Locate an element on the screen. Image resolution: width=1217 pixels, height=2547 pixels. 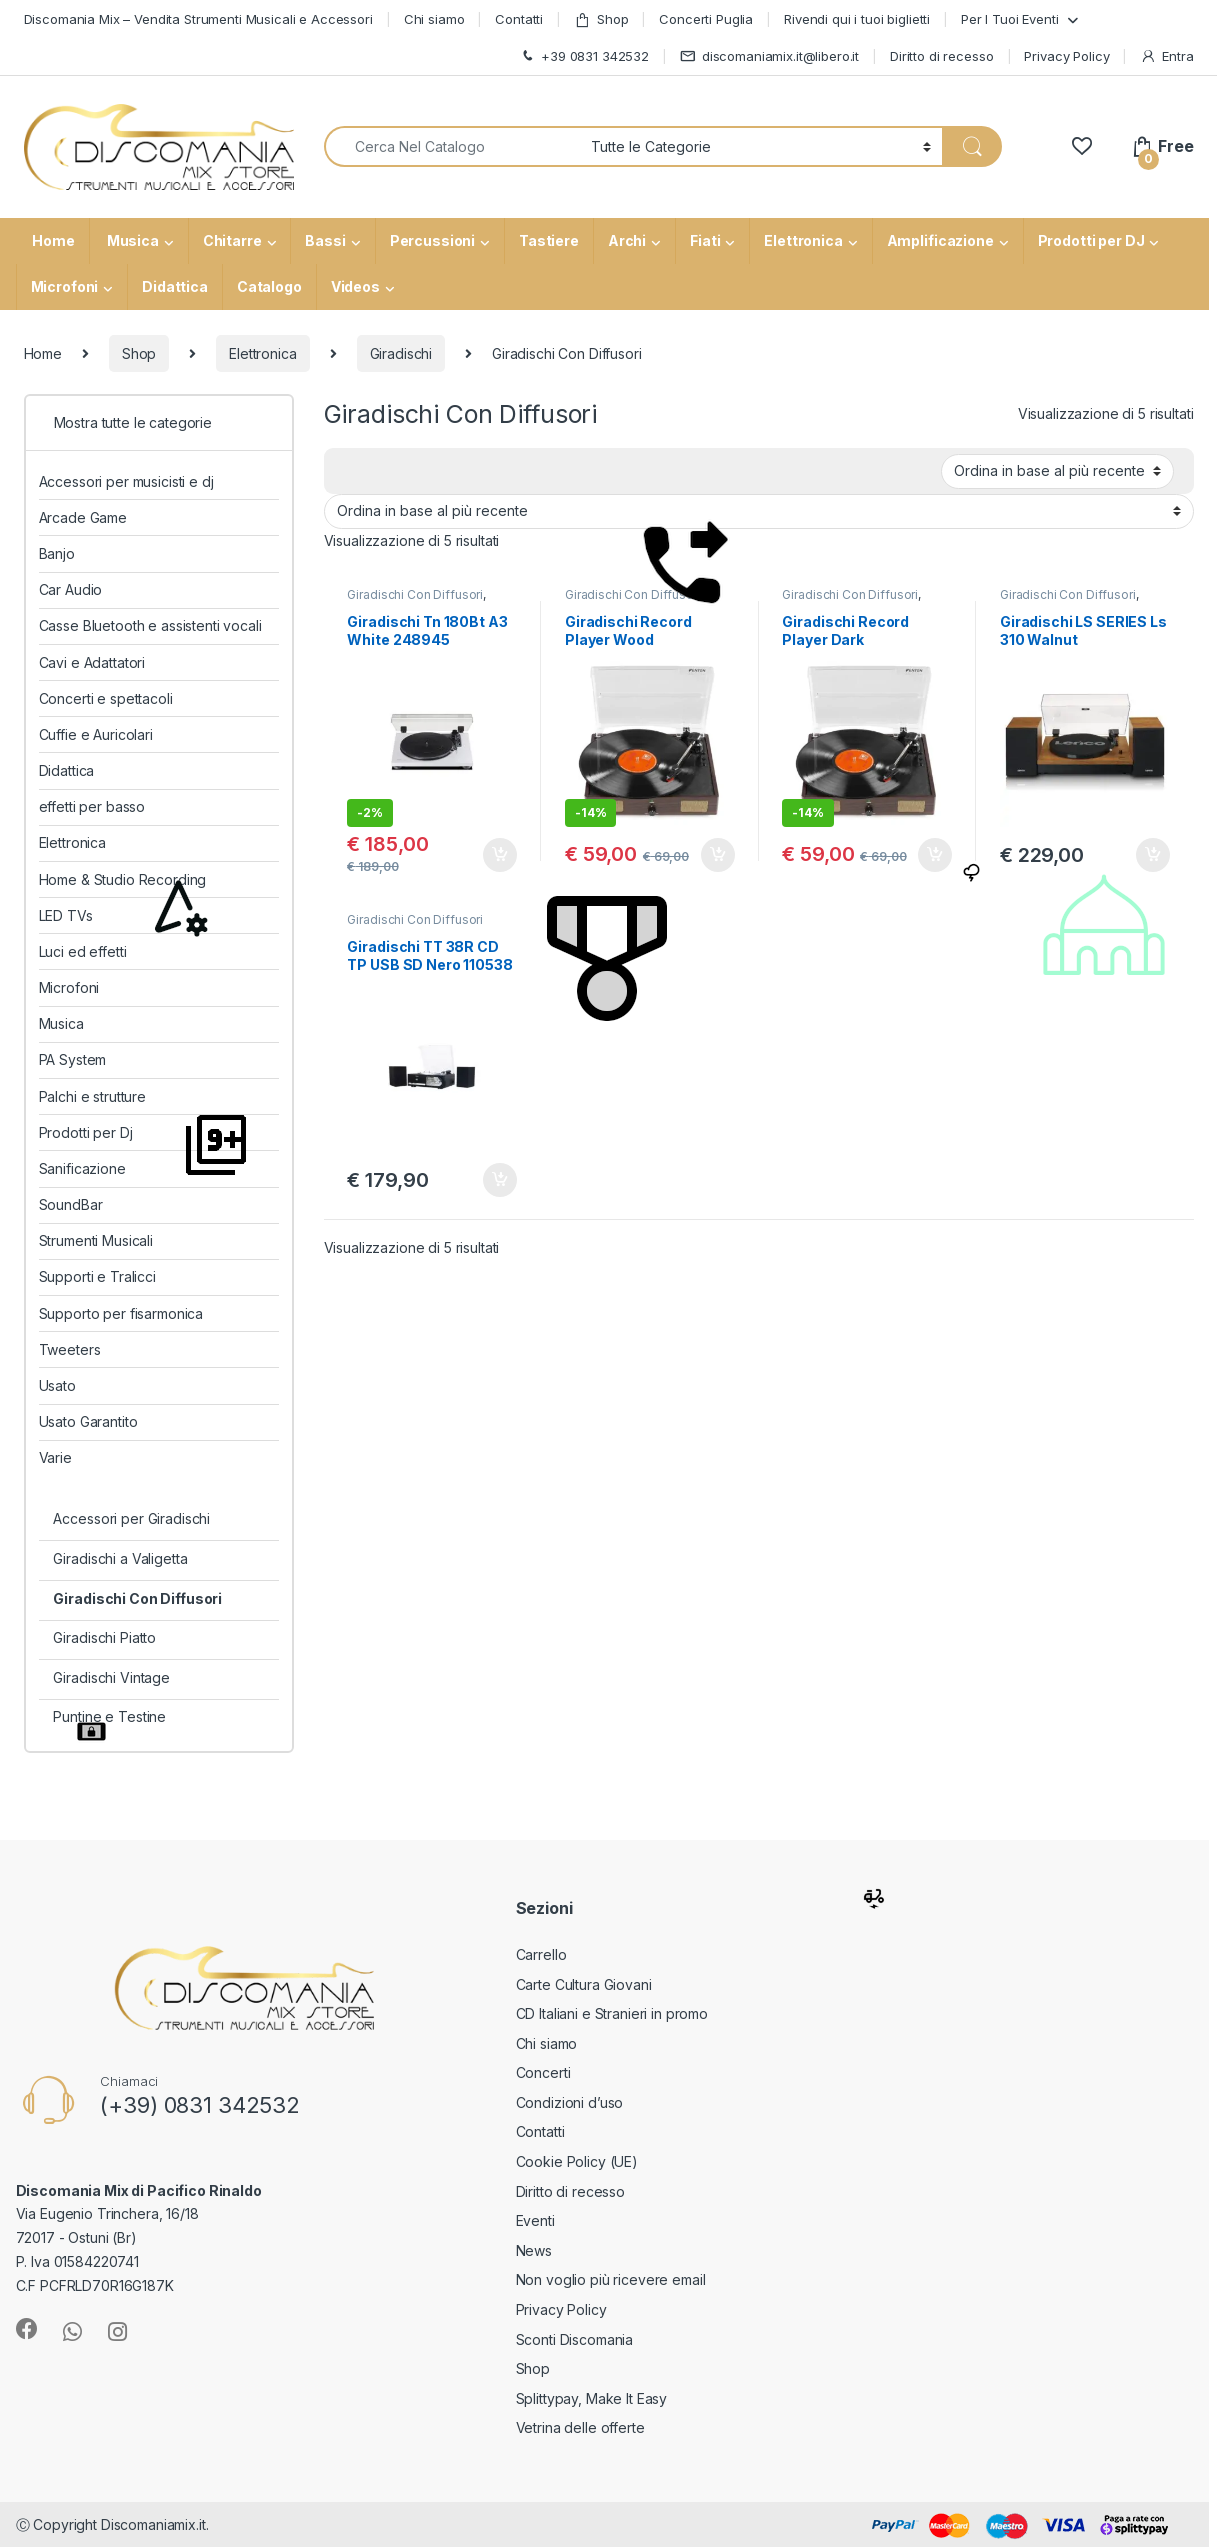
indicates thunderstorm or severe weather conditions is located at coordinates (971, 872).